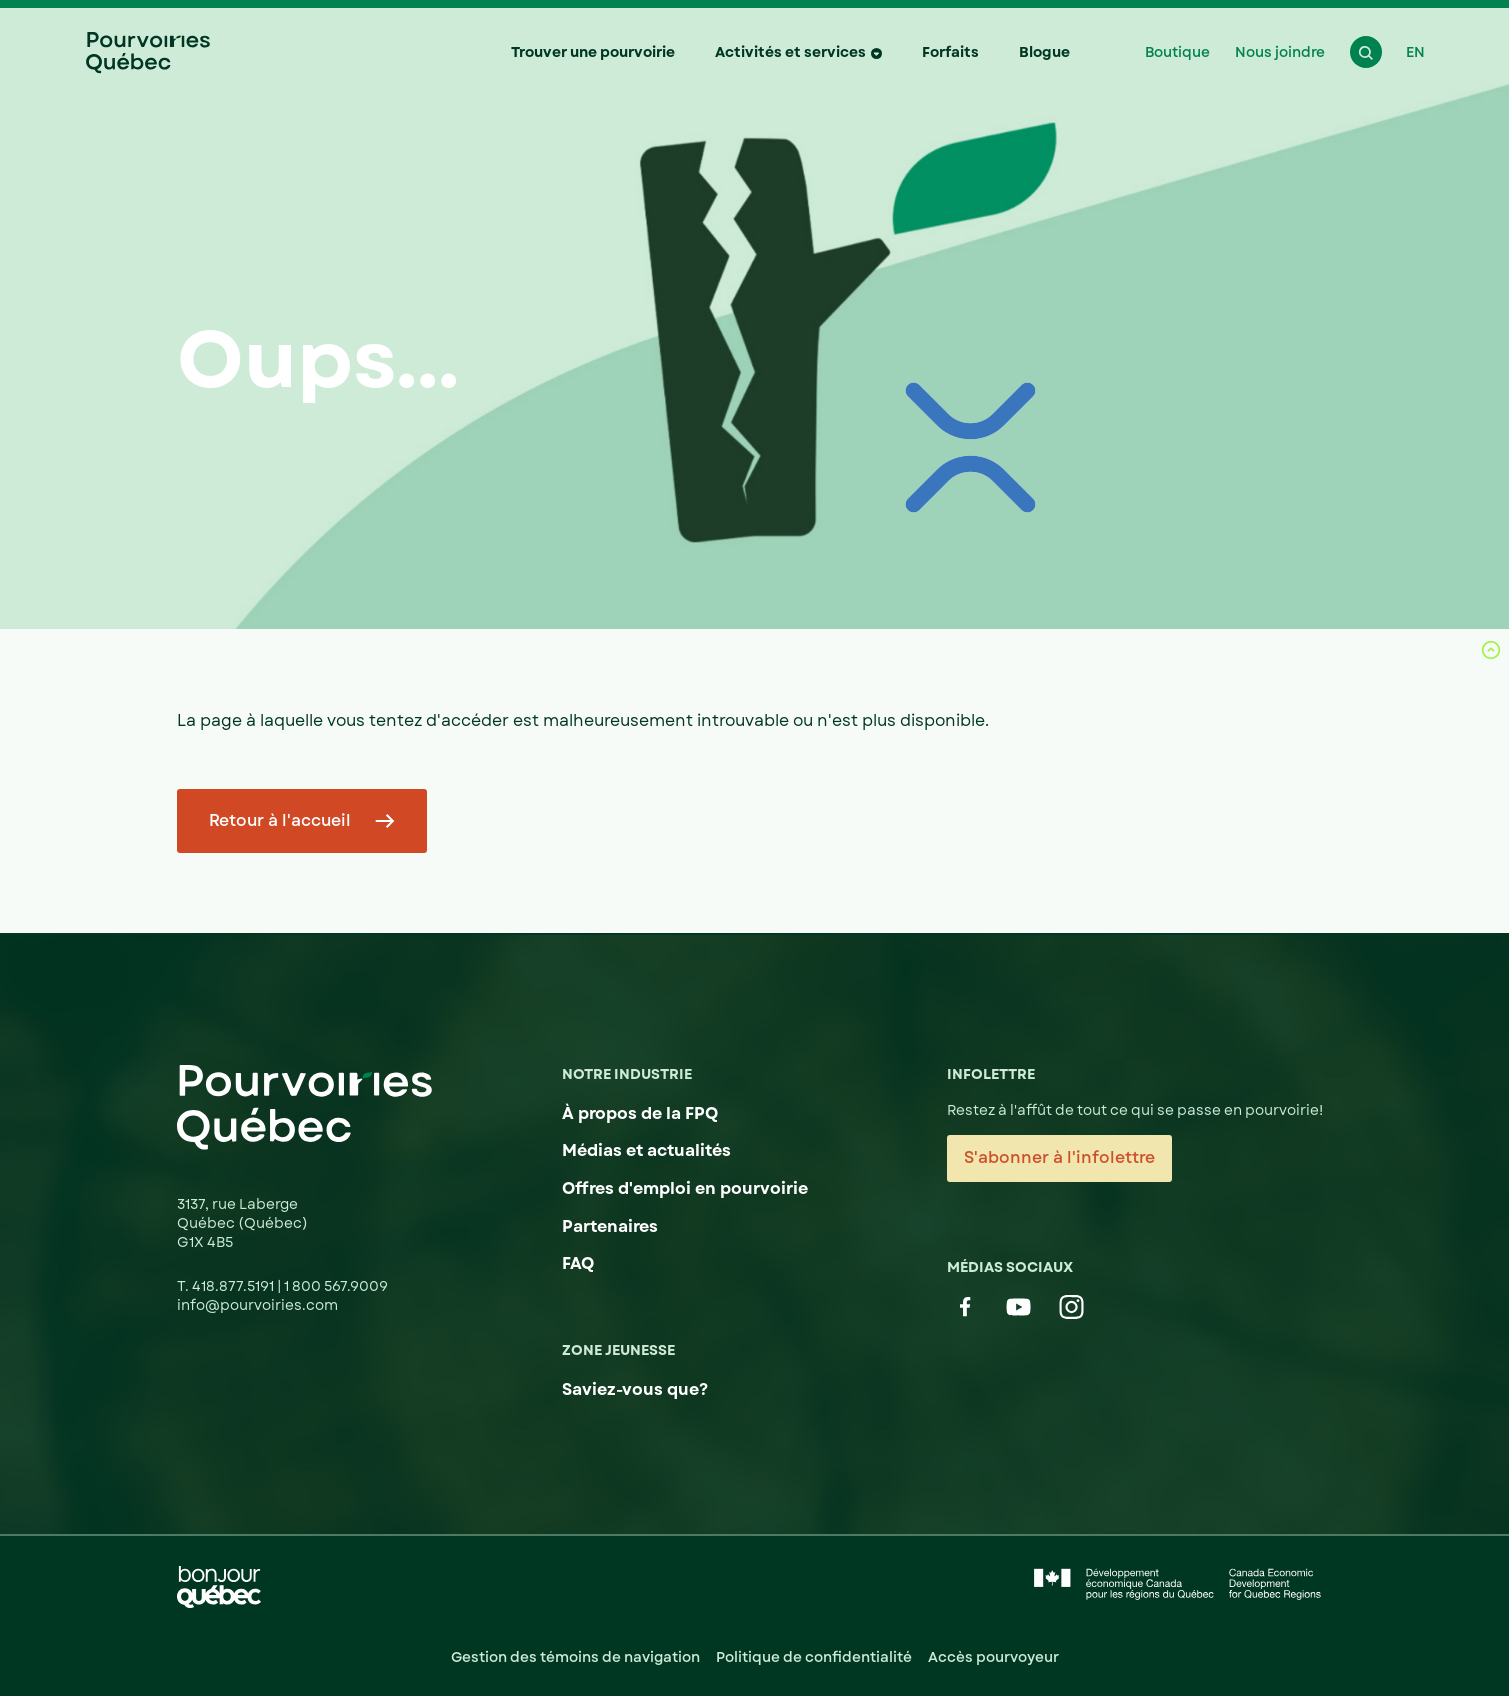 The height and width of the screenshot is (1696, 1509). What do you see at coordinates (970, 447) in the screenshot?
I see `XRP cryptocurrency symbol` at bounding box center [970, 447].